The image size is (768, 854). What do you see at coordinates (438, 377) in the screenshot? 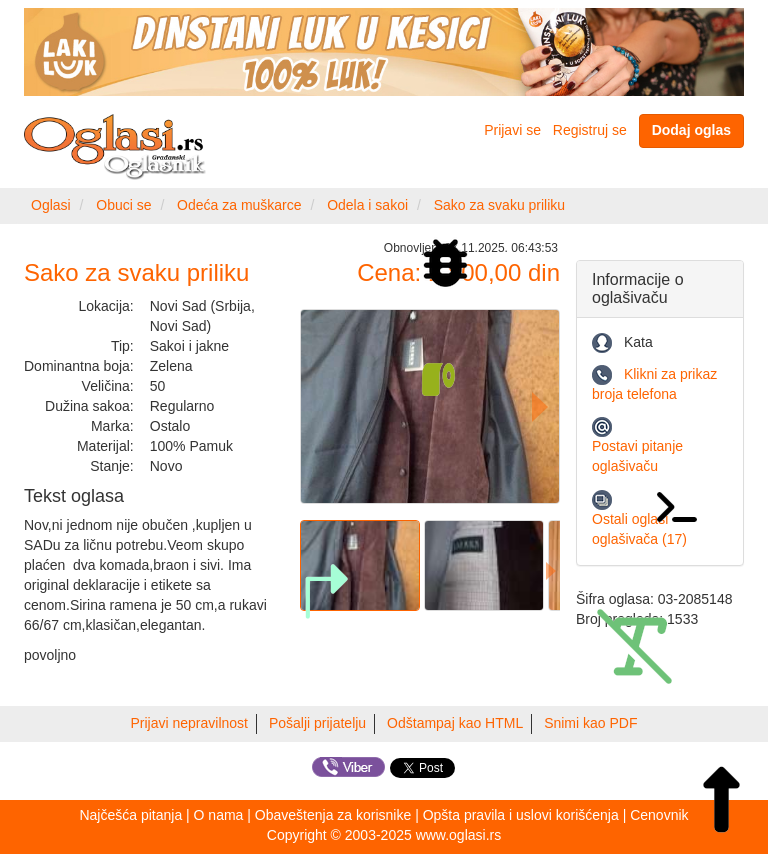
I see `indicates restroom or bathroom location` at bounding box center [438, 377].